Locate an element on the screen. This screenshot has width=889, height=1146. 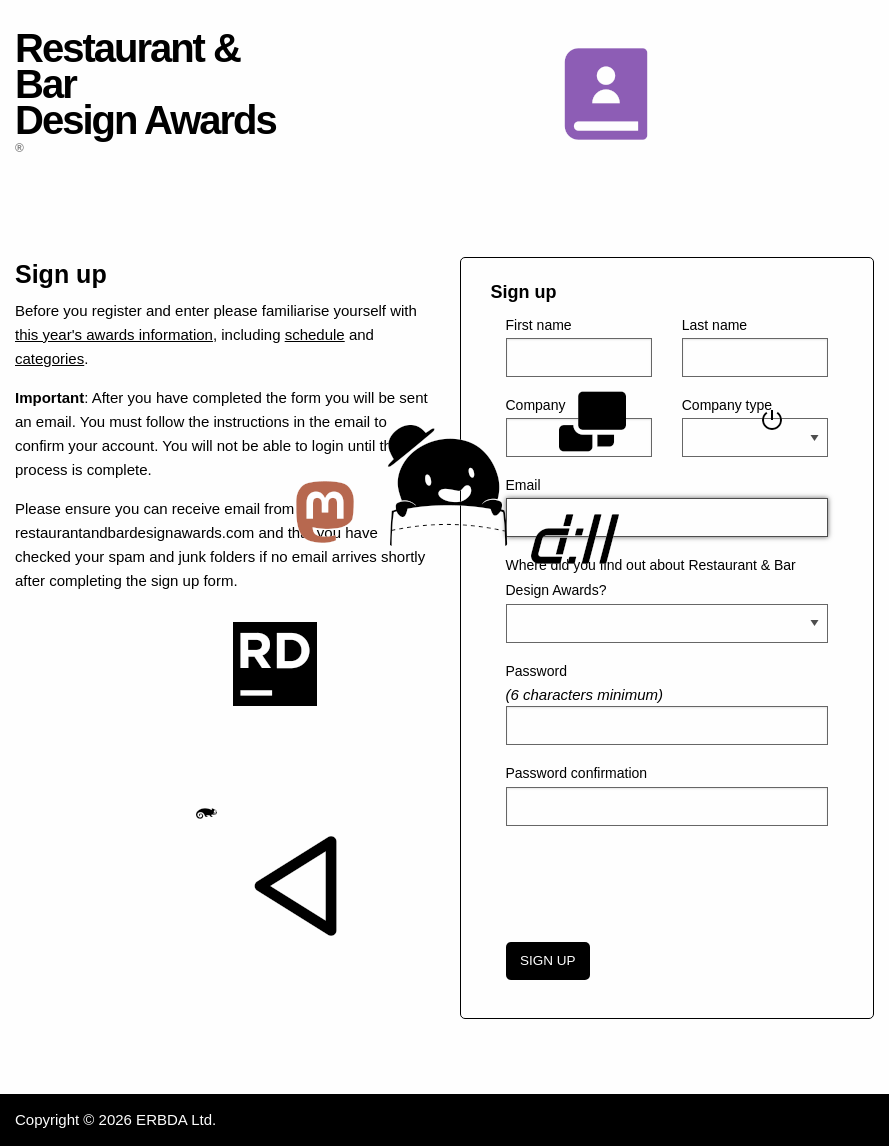
SUSE Linux brand logo is located at coordinates (206, 813).